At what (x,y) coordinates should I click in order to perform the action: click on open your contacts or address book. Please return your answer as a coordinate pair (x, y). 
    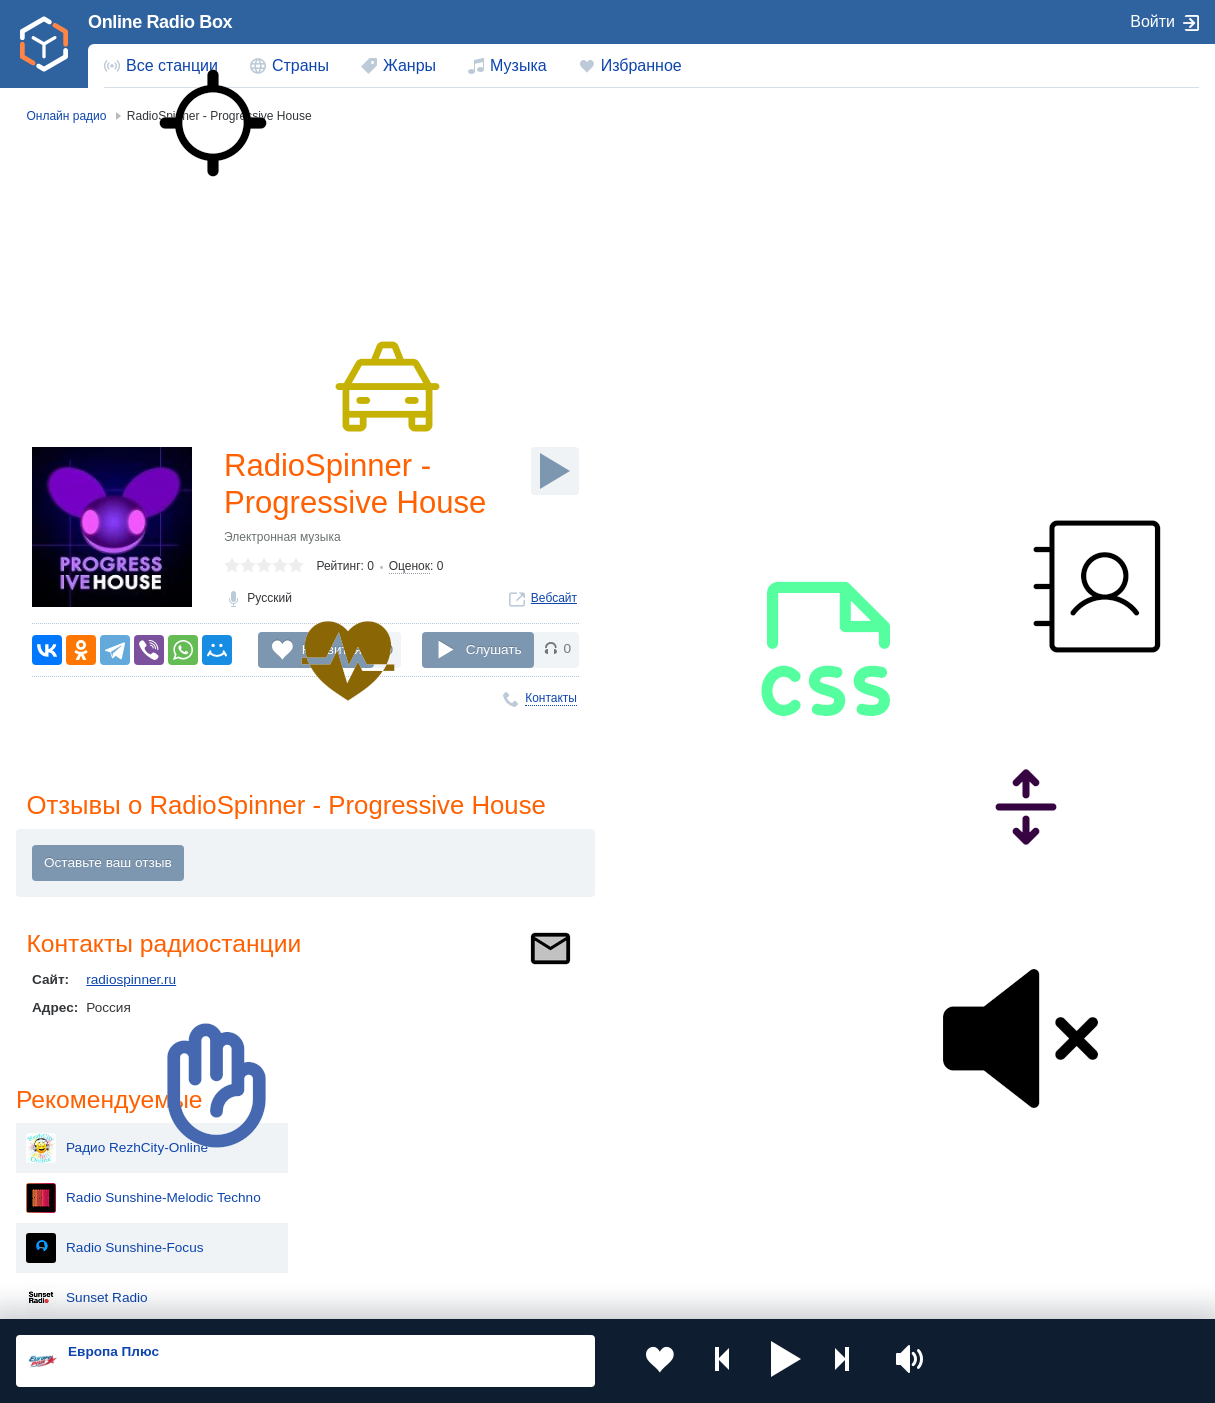
    Looking at the image, I should click on (1099, 586).